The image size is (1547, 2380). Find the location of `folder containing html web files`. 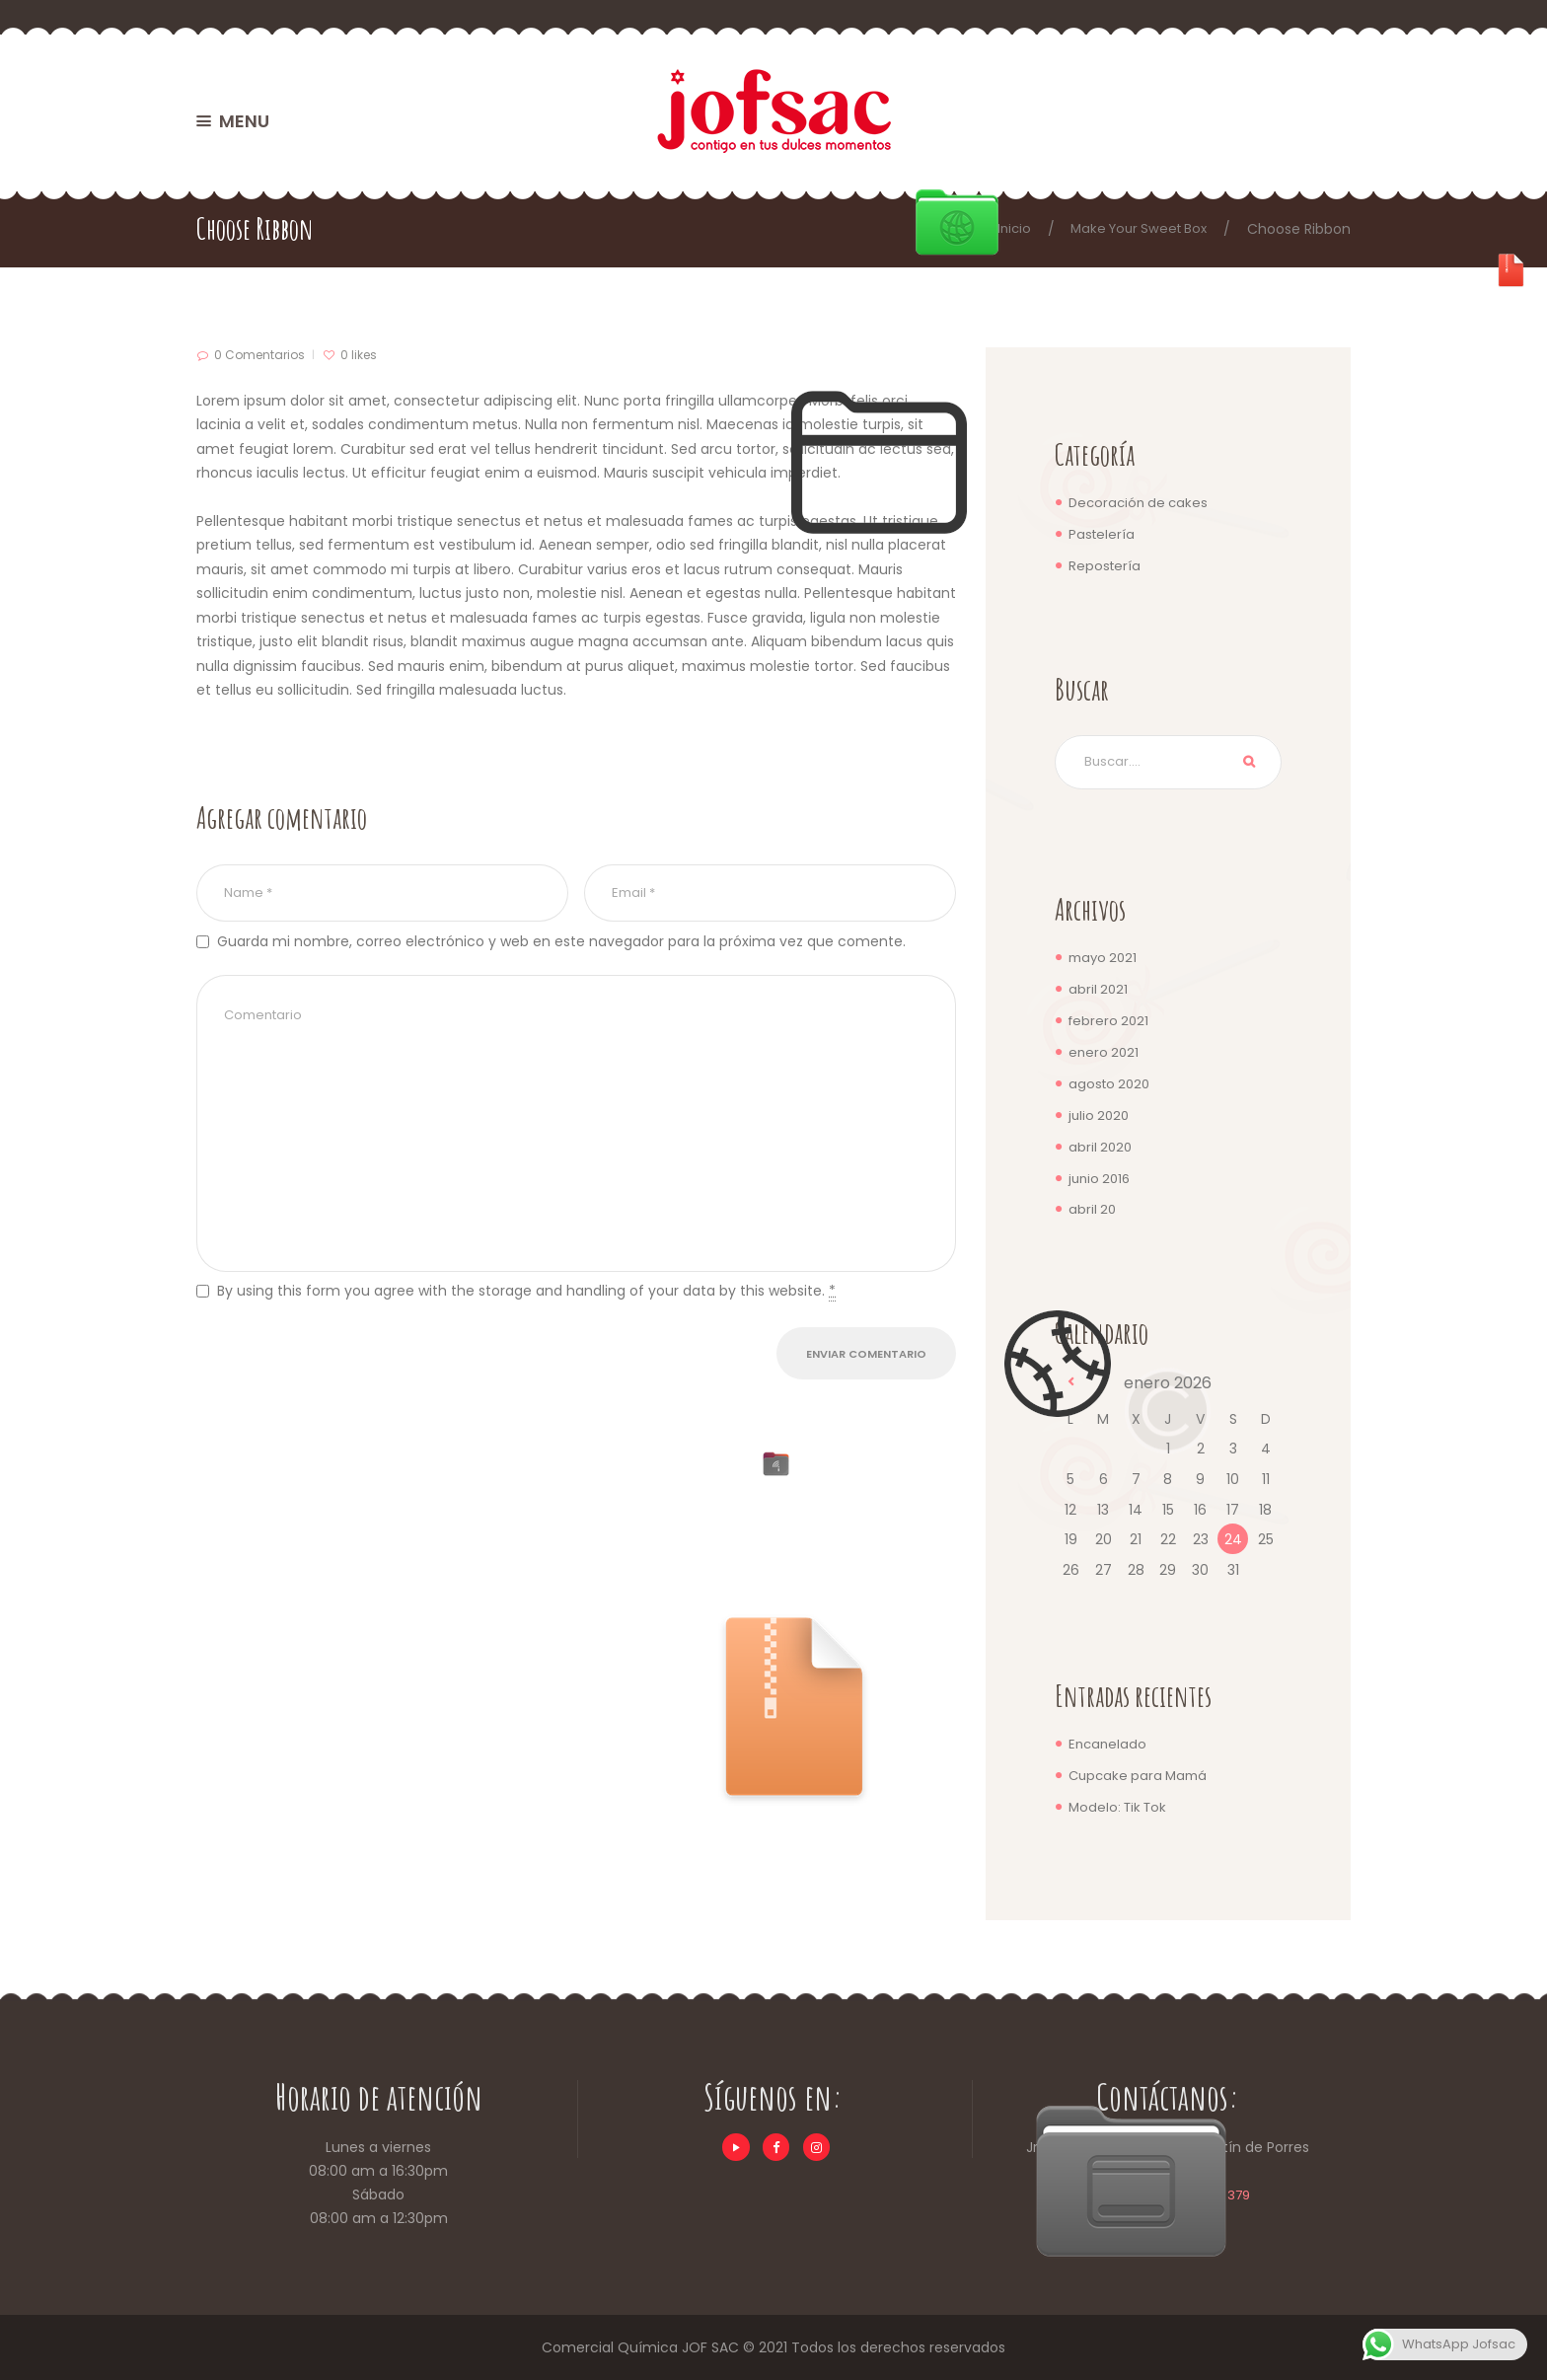

folder containing html web files is located at coordinates (957, 222).